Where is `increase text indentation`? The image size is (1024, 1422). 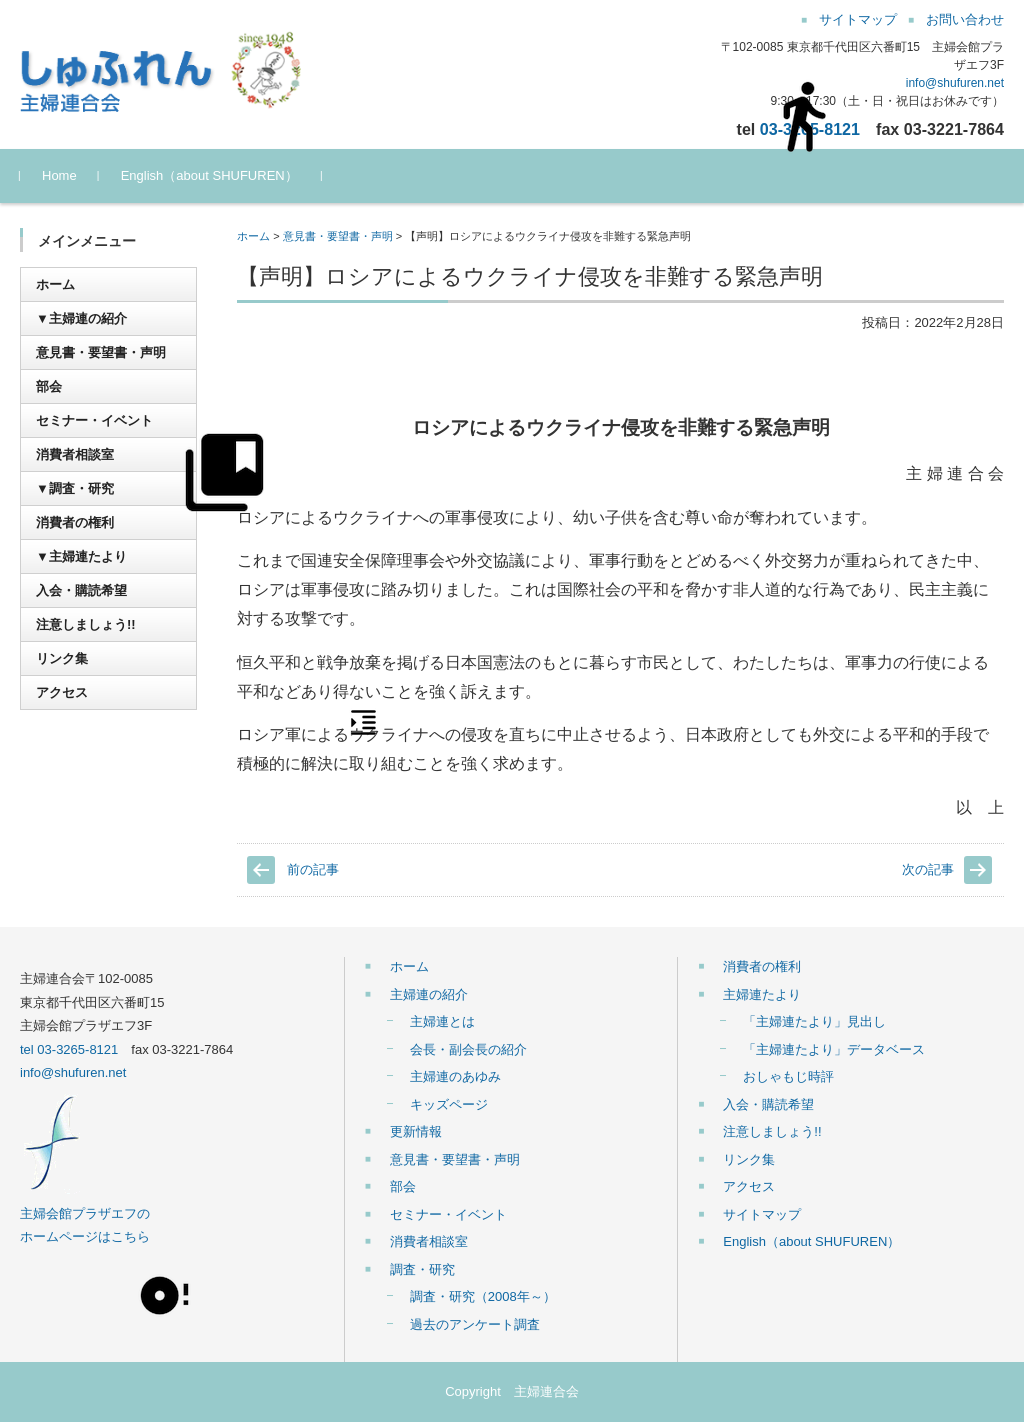
increase text indentation is located at coordinates (363, 722).